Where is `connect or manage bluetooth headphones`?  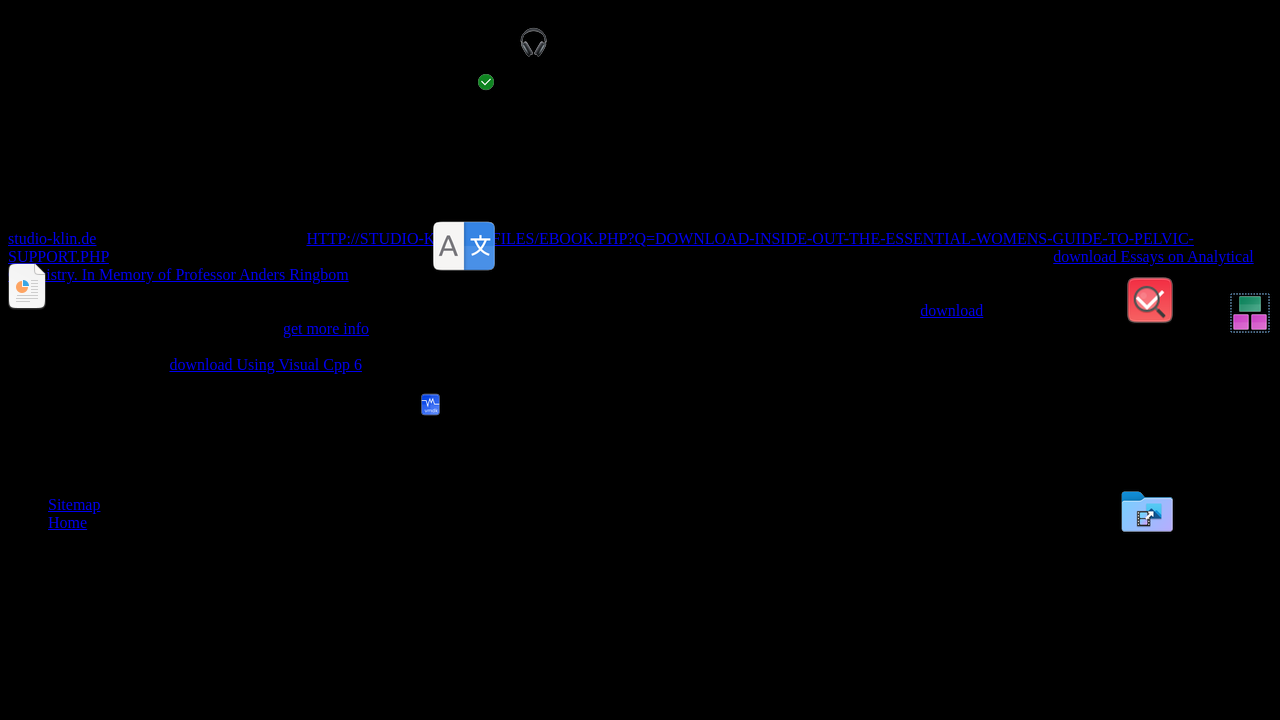 connect or manage bluetooth headphones is located at coordinates (533, 42).